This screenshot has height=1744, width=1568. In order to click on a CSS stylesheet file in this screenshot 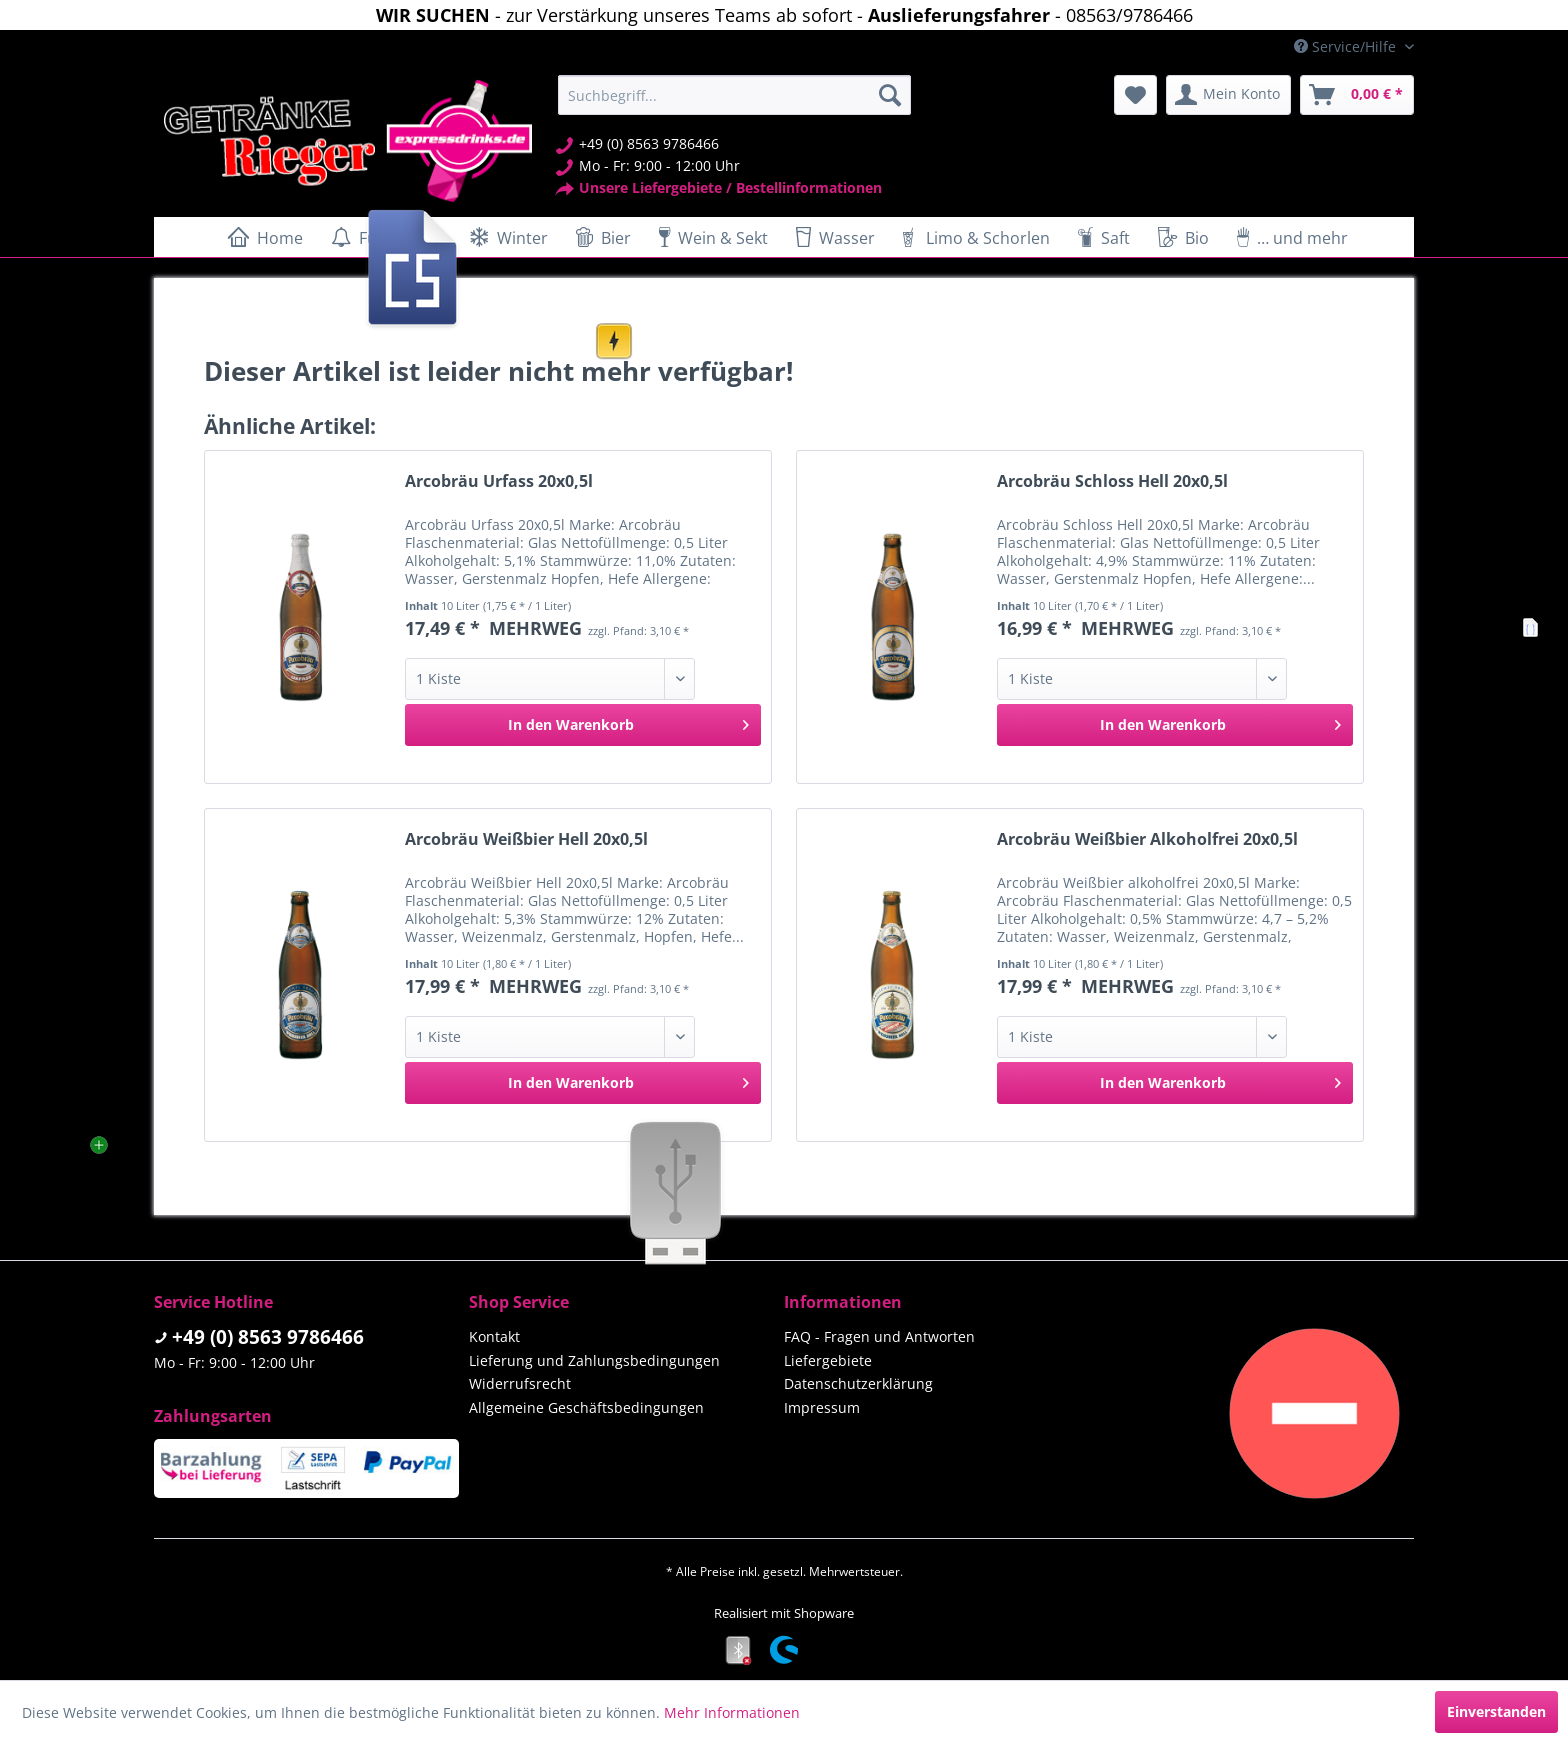, I will do `click(1530, 627)`.